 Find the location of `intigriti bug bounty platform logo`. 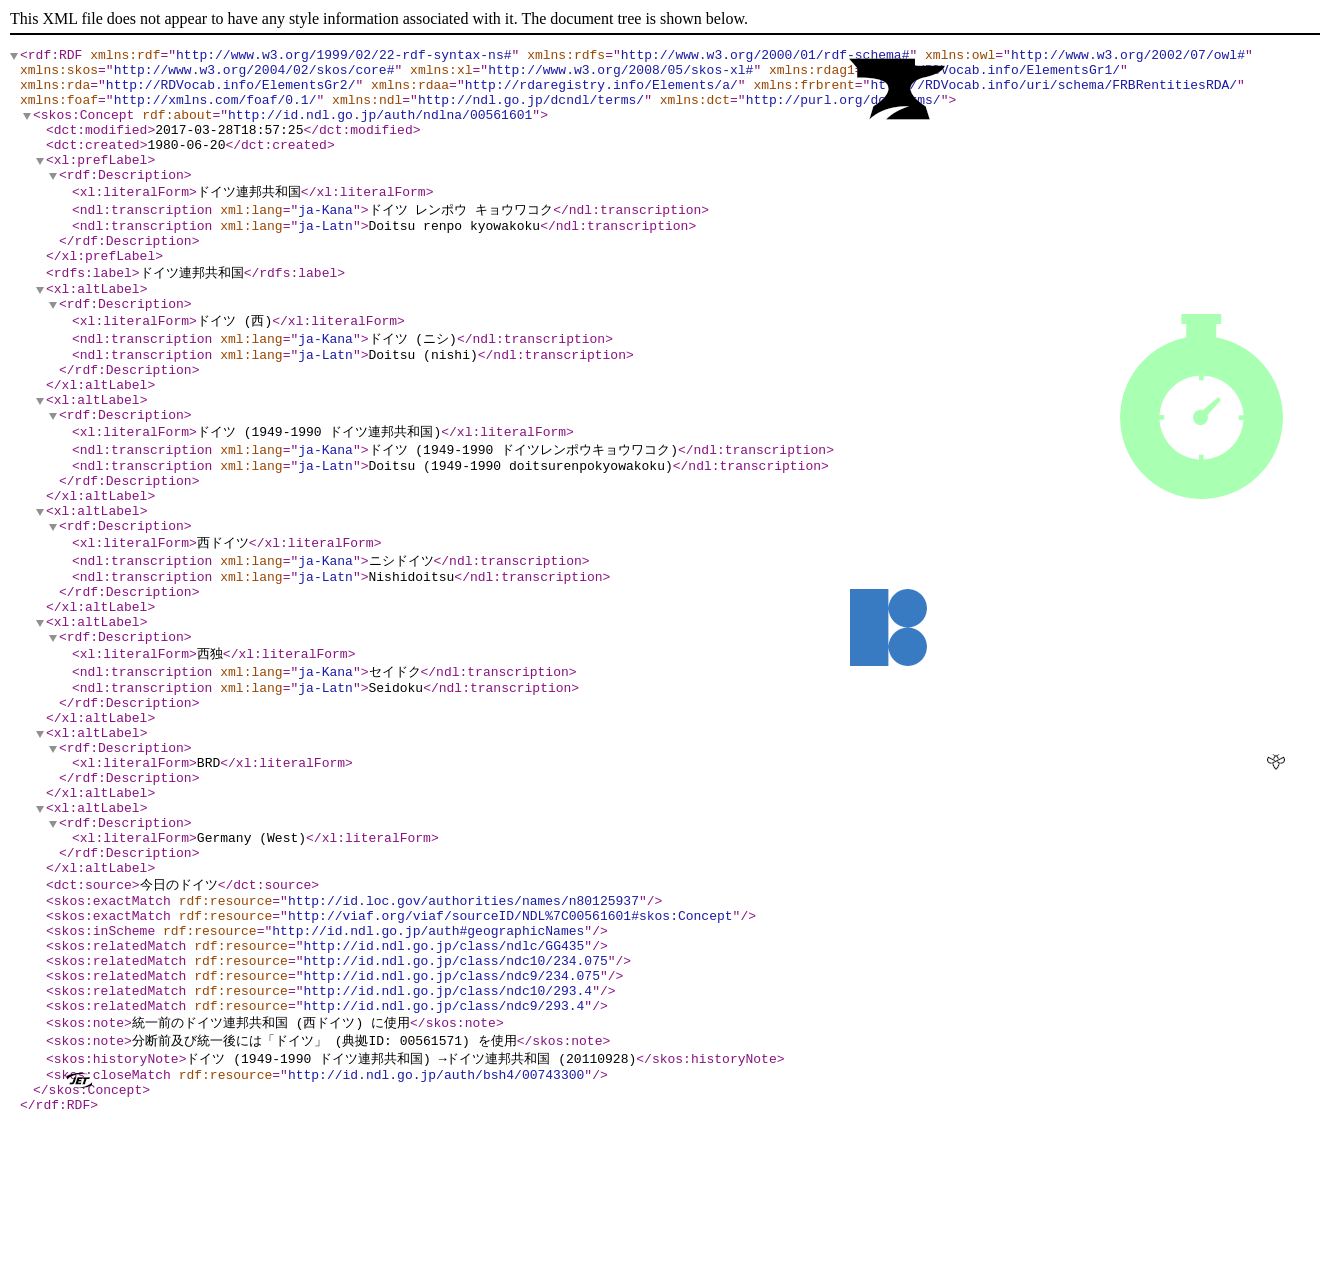

intigriti bug bounty platform logo is located at coordinates (1276, 762).